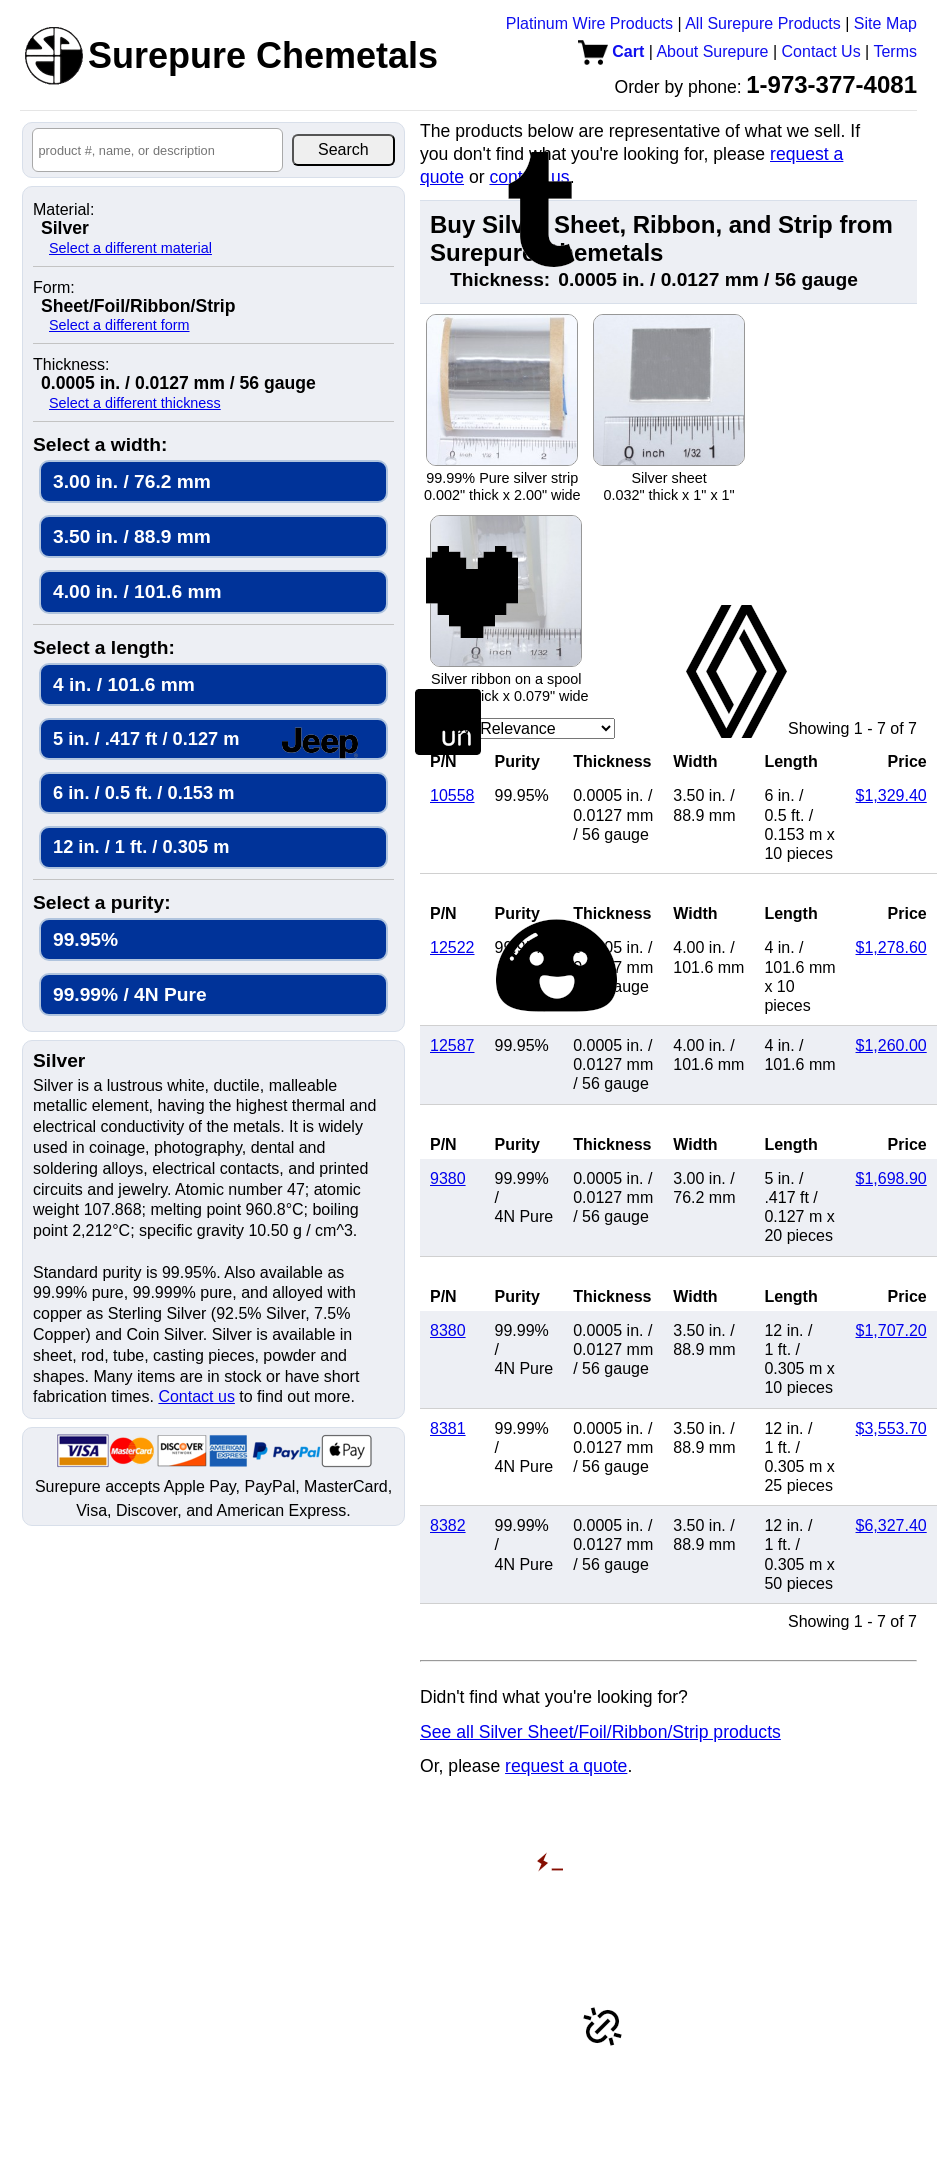  What do you see at coordinates (602, 2026) in the screenshot?
I see `unlink or break a connected URL` at bounding box center [602, 2026].